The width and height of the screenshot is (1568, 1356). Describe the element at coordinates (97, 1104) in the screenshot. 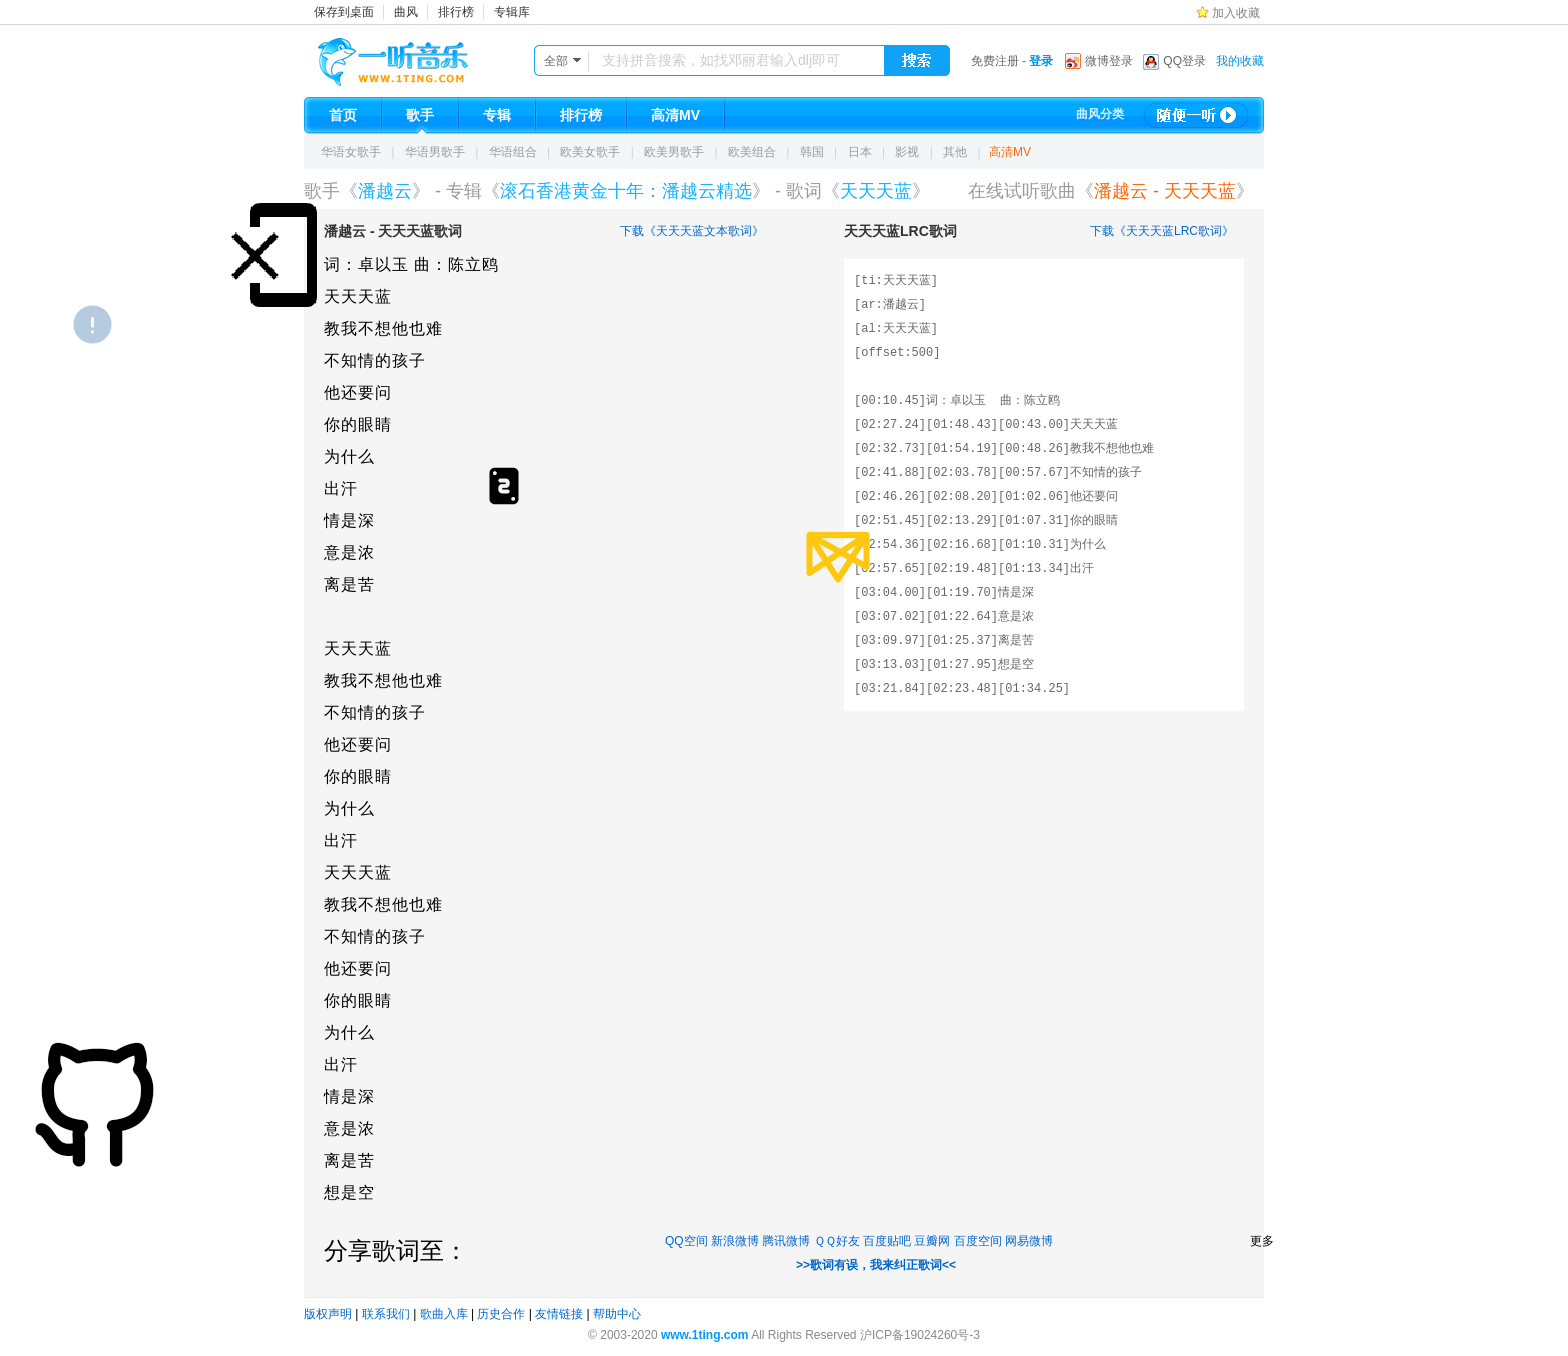

I see `view project on github` at that location.